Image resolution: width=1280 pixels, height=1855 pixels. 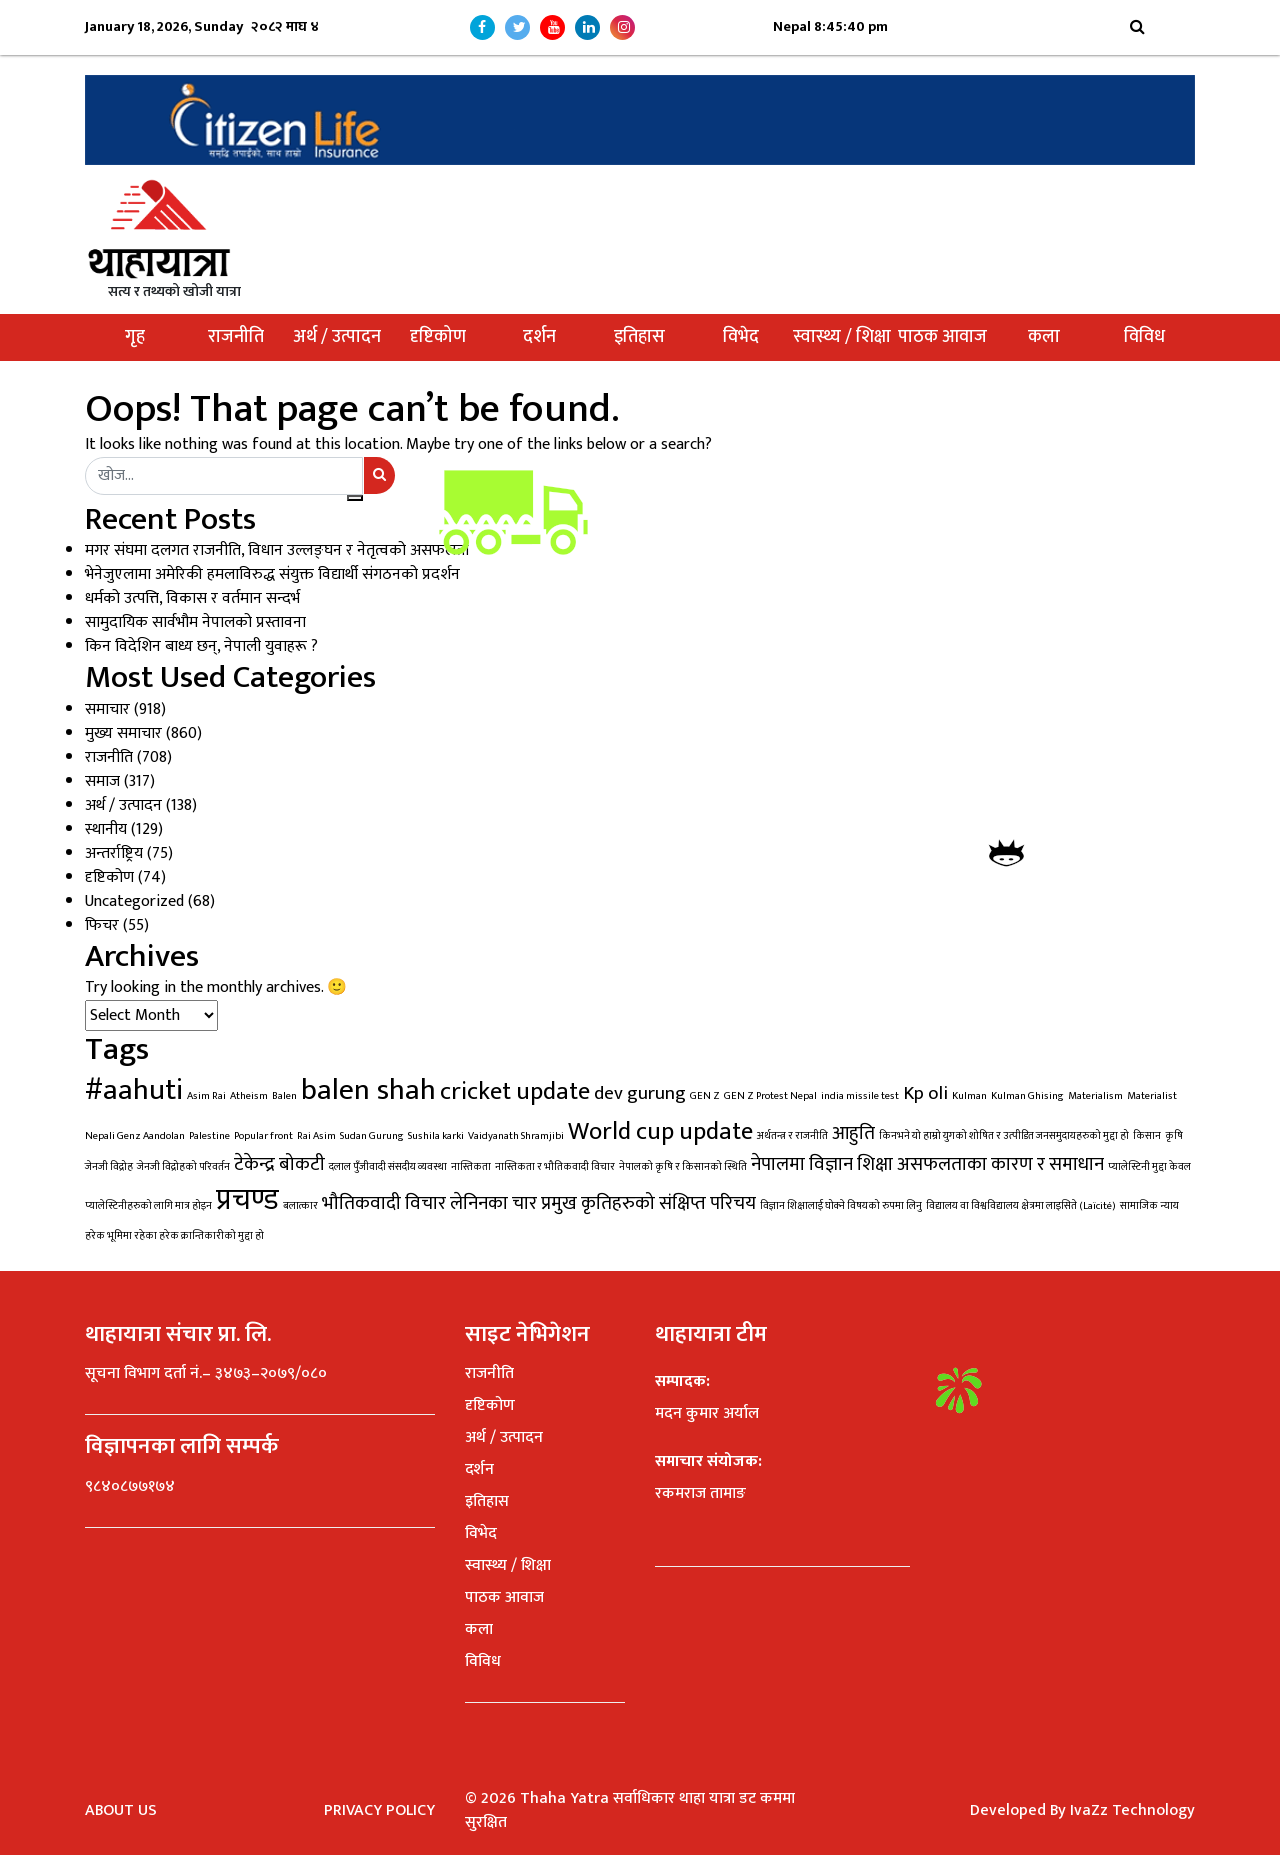 I want to click on track your delivery or shipment, so click(x=513, y=512).